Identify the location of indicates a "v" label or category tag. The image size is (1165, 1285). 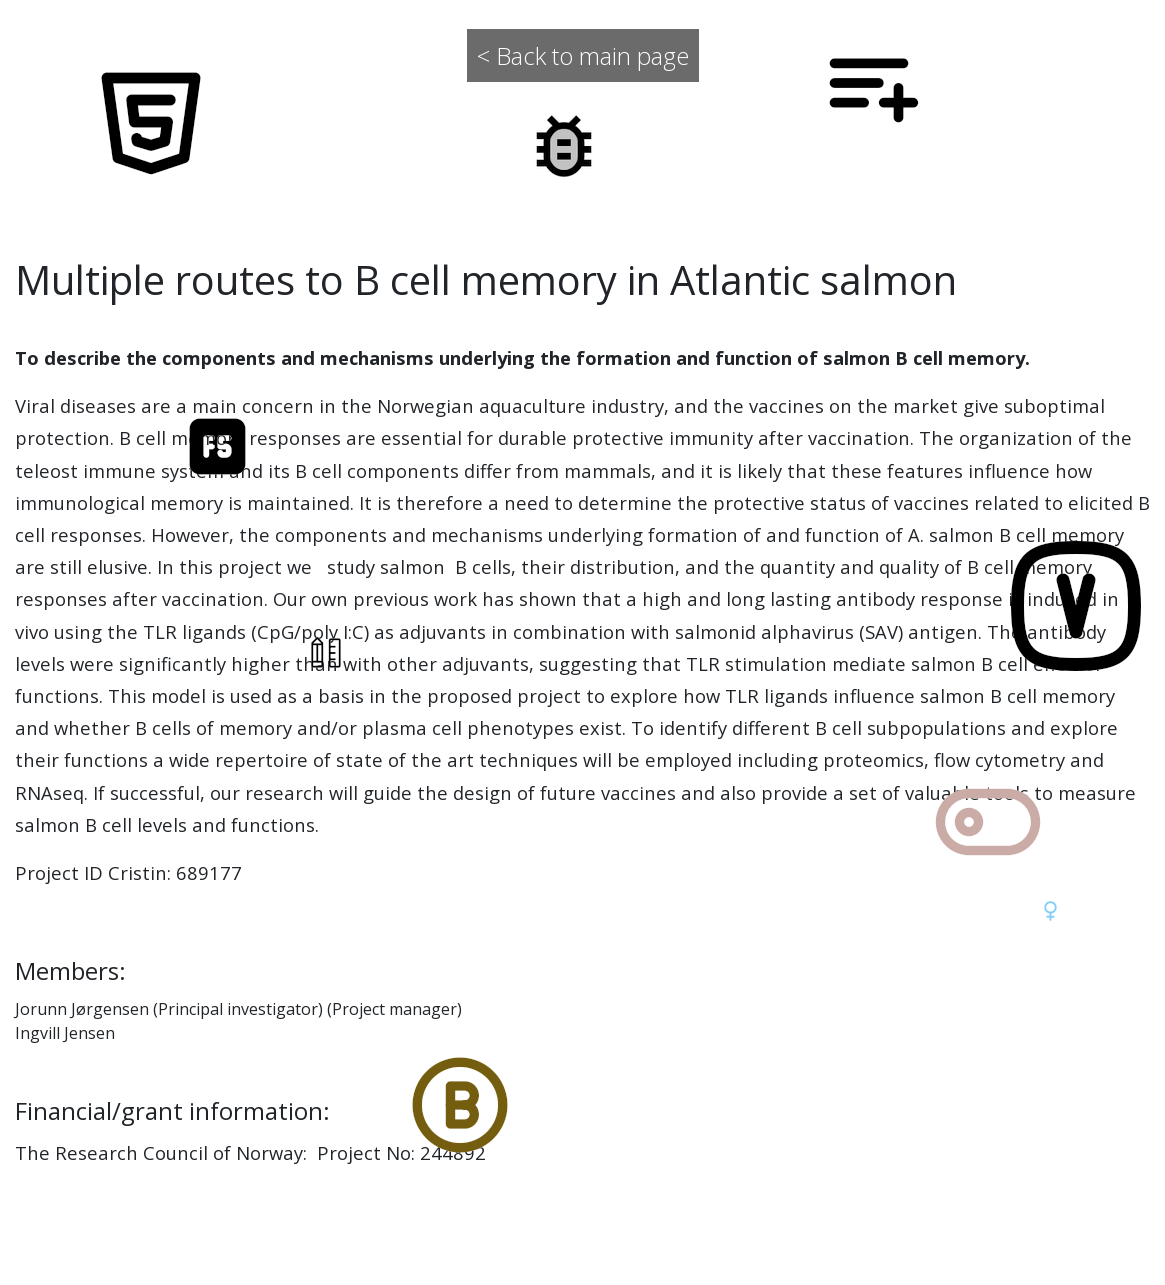
(1076, 606).